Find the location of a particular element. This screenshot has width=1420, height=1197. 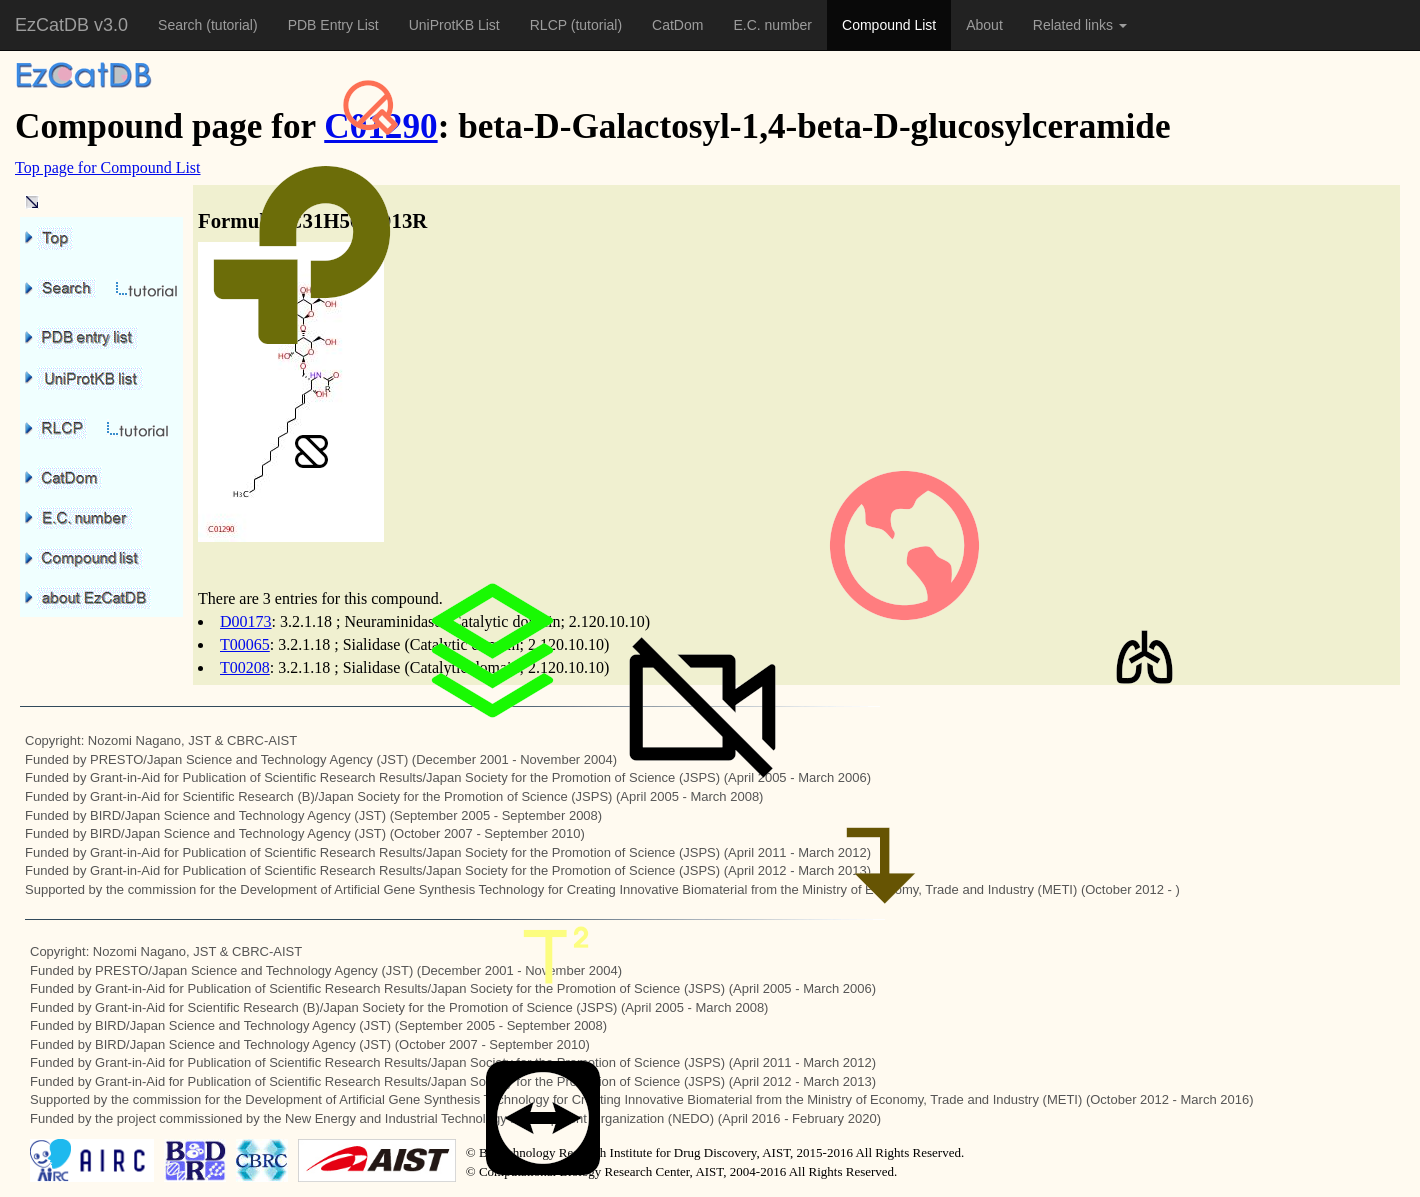

view stacked layers or content is located at coordinates (492, 652).